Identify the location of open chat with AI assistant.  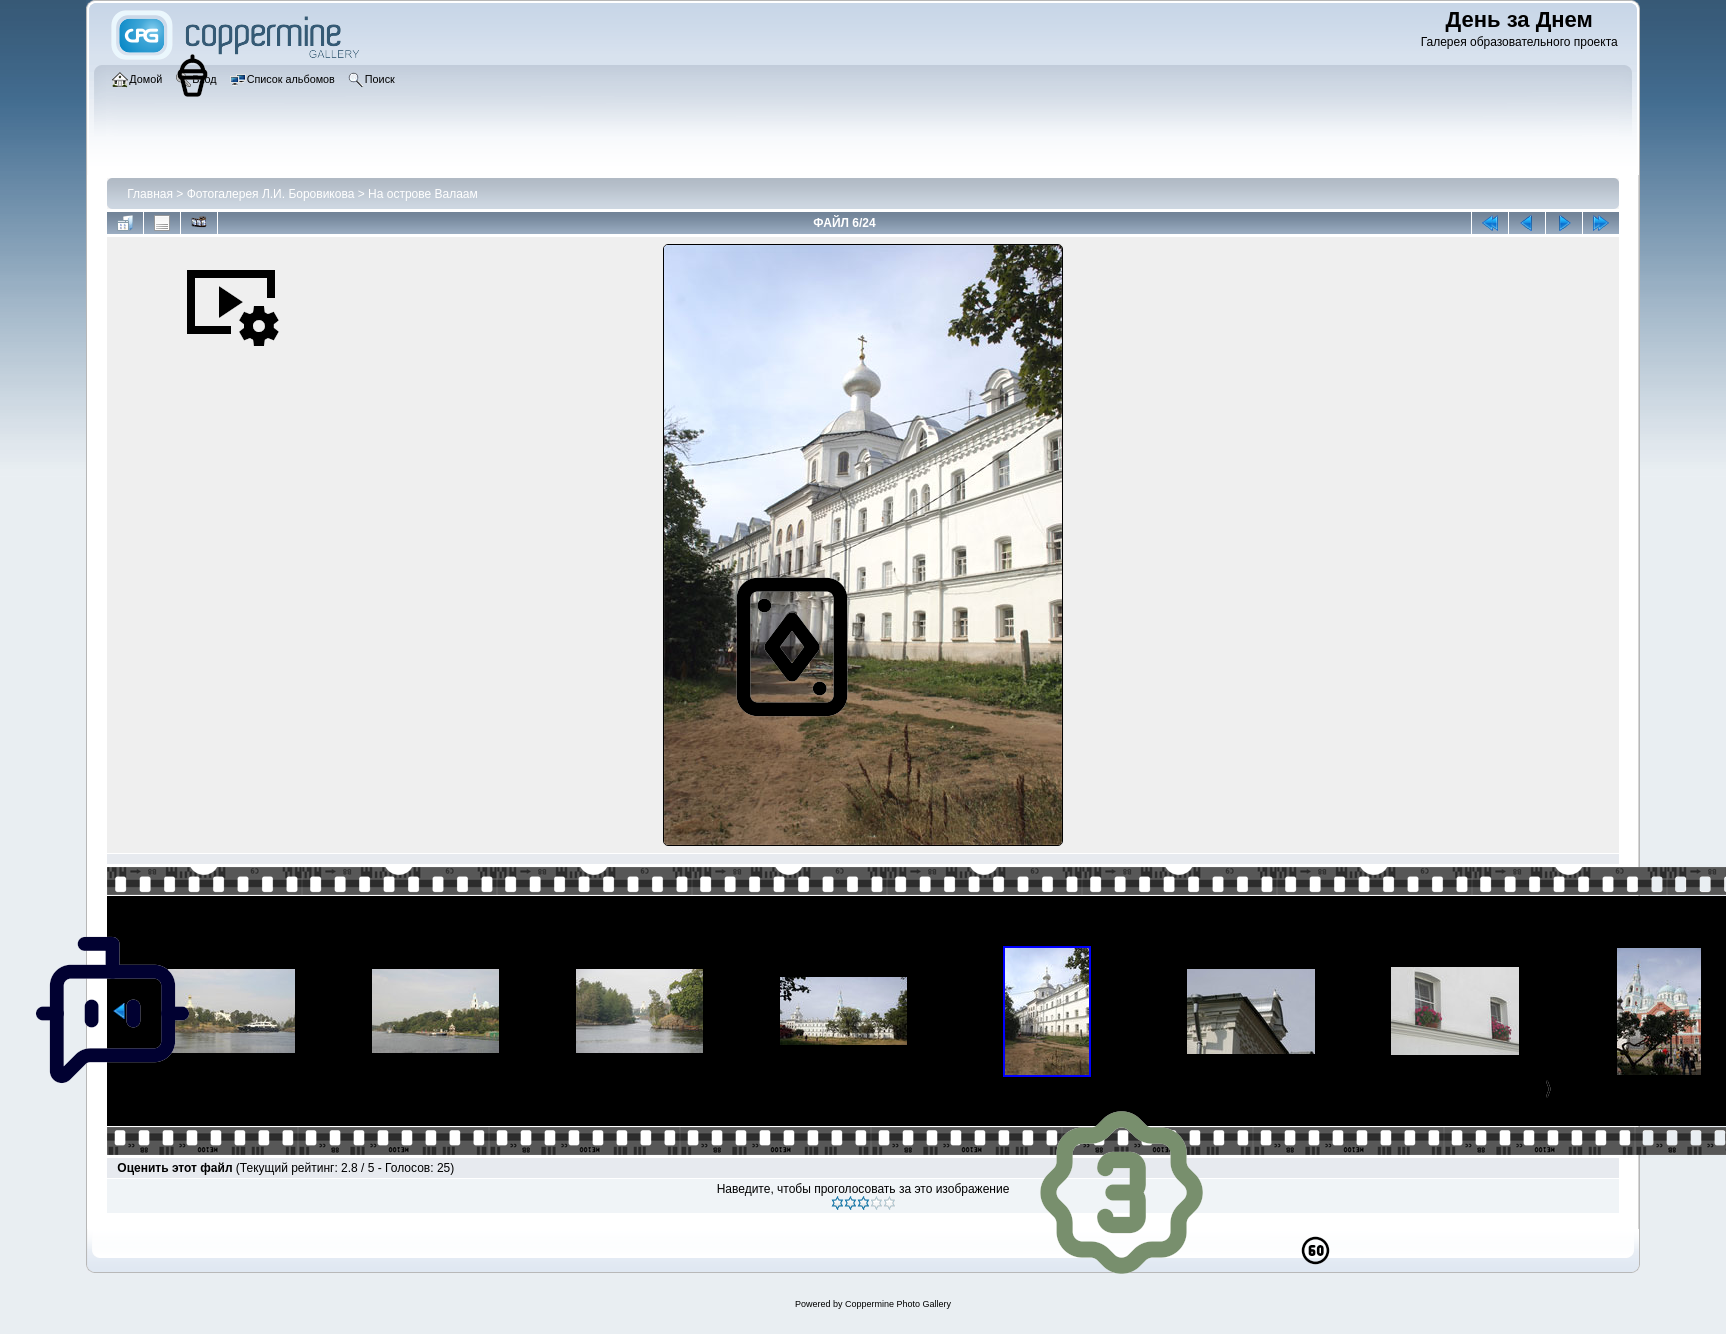
(112, 1013).